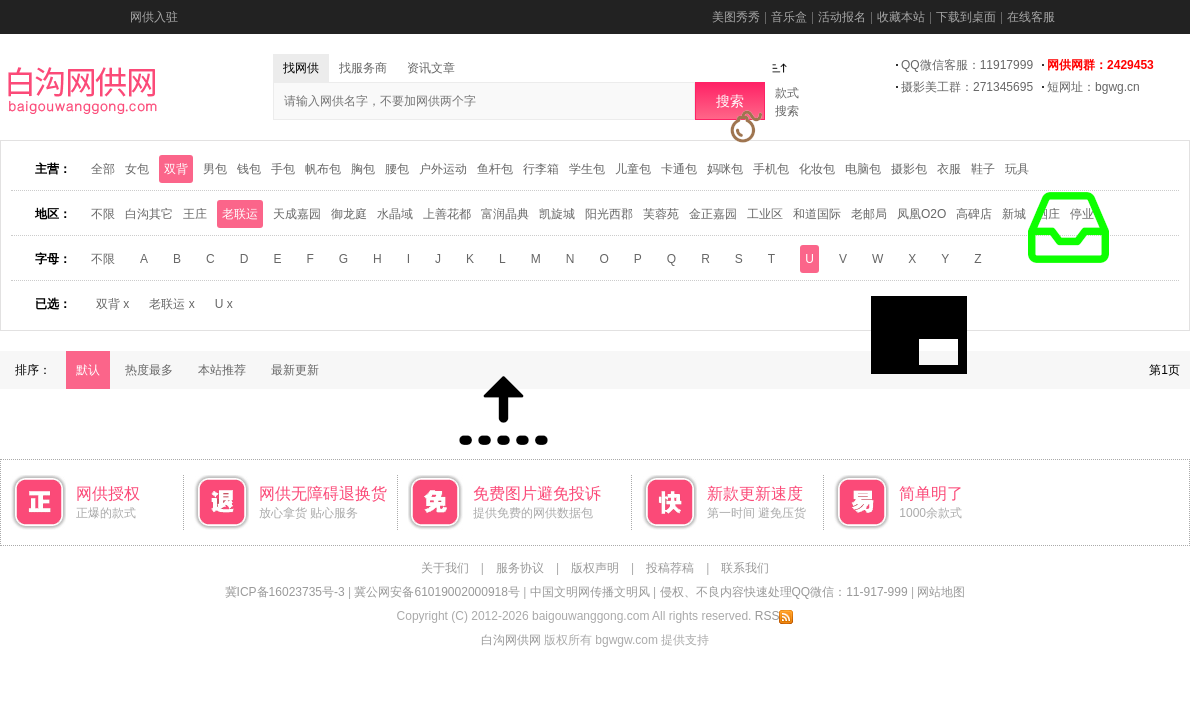 This screenshot has width=1190, height=720. Describe the element at coordinates (919, 335) in the screenshot. I see `add a branding watermark to video content` at that location.